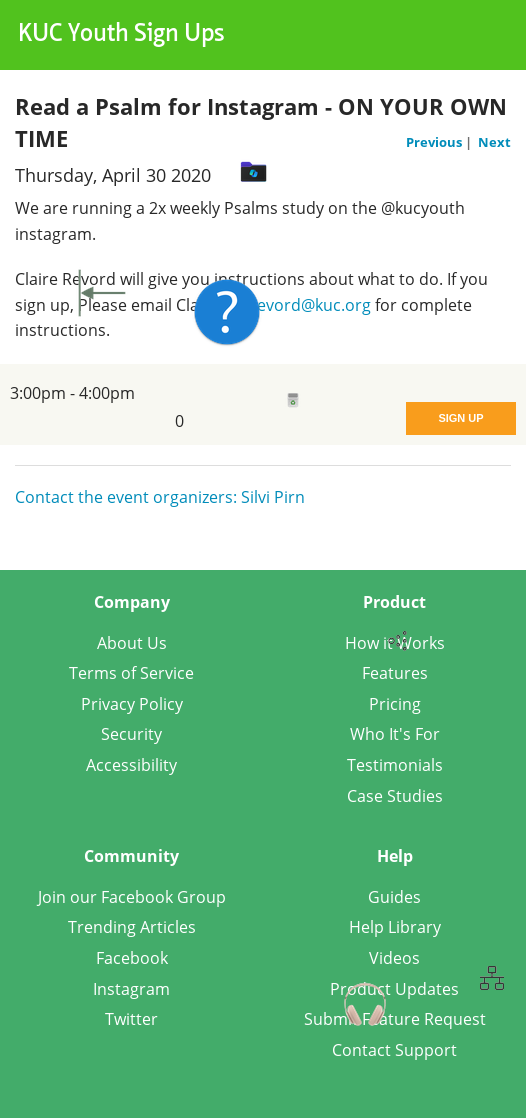  I want to click on track or monitor folder activity, so click(397, 641).